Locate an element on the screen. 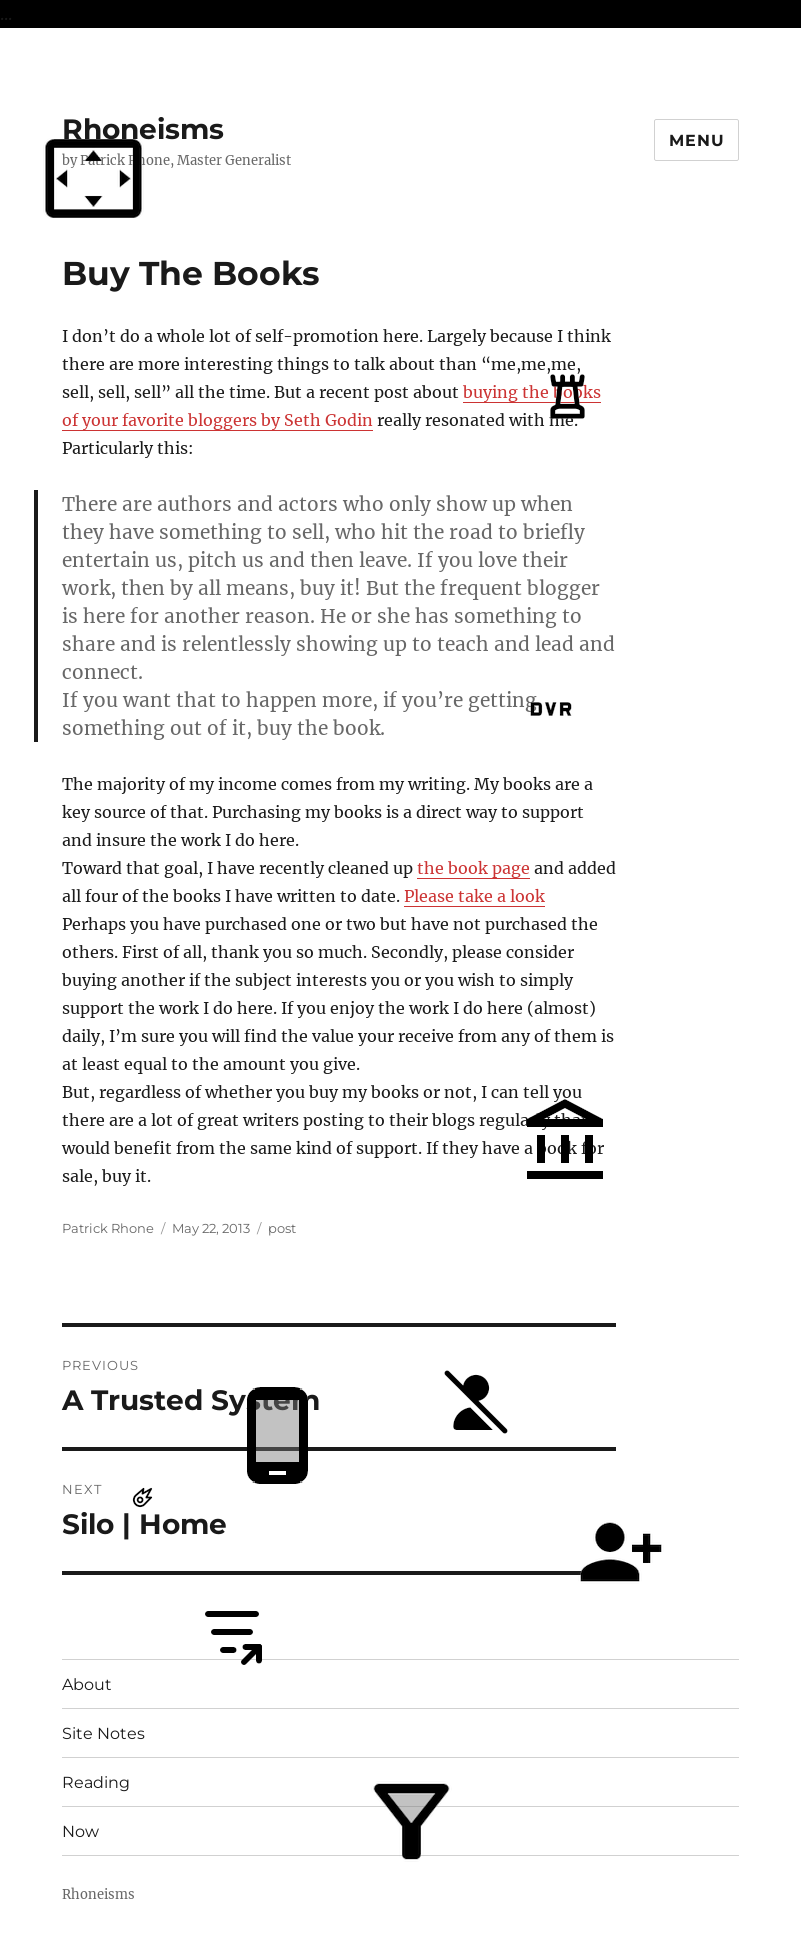  play chess or access chess game is located at coordinates (567, 396).